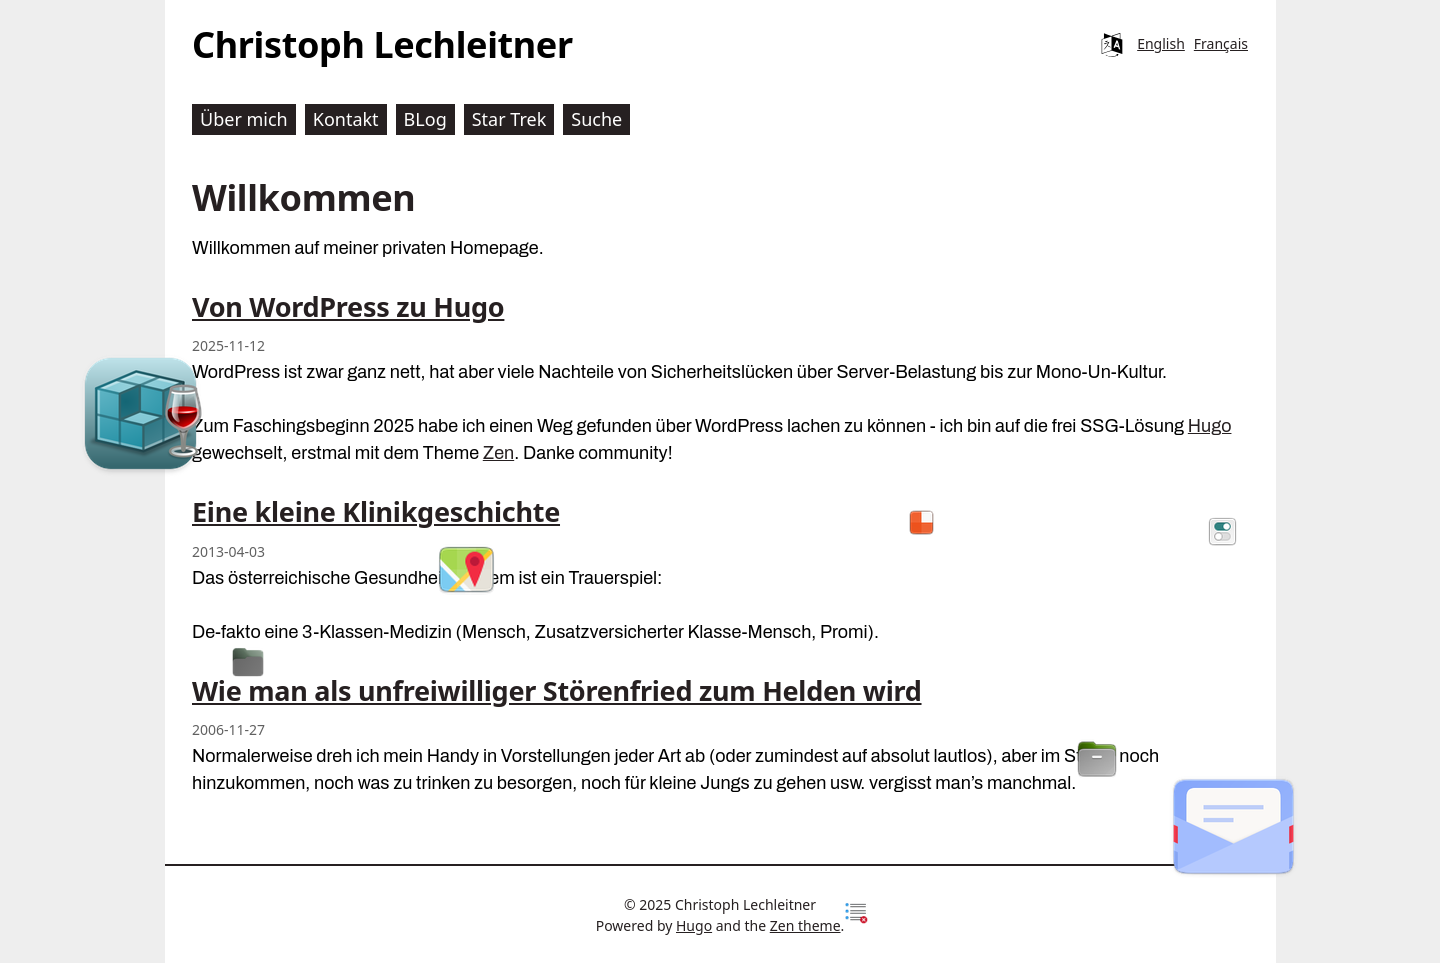 Image resolution: width=1440 pixels, height=963 pixels. What do you see at coordinates (921, 522) in the screenshot?
I see `switch to the top-right workspace` at bounding box center [921, 522].